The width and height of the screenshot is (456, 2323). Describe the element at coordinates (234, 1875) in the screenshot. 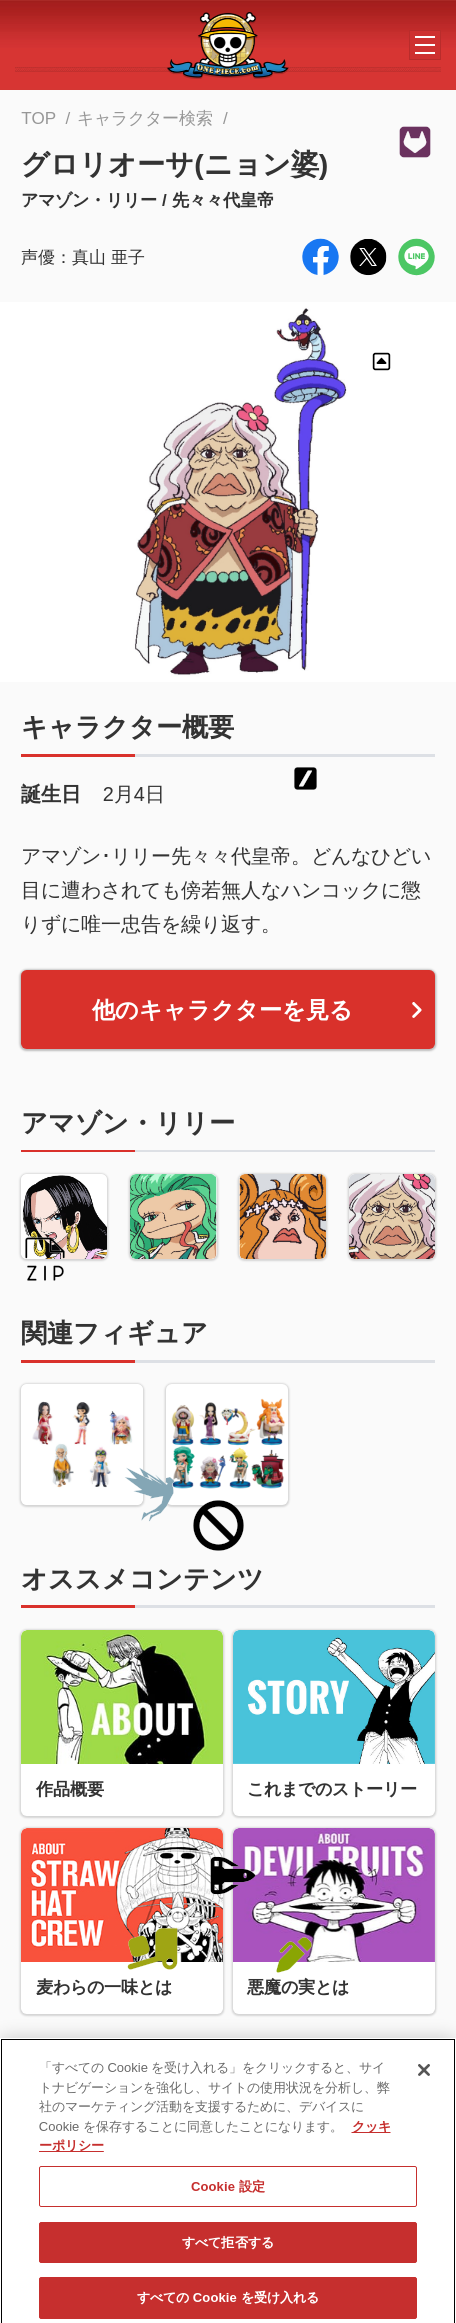

I see `access space or aerospace-related content` at that location.